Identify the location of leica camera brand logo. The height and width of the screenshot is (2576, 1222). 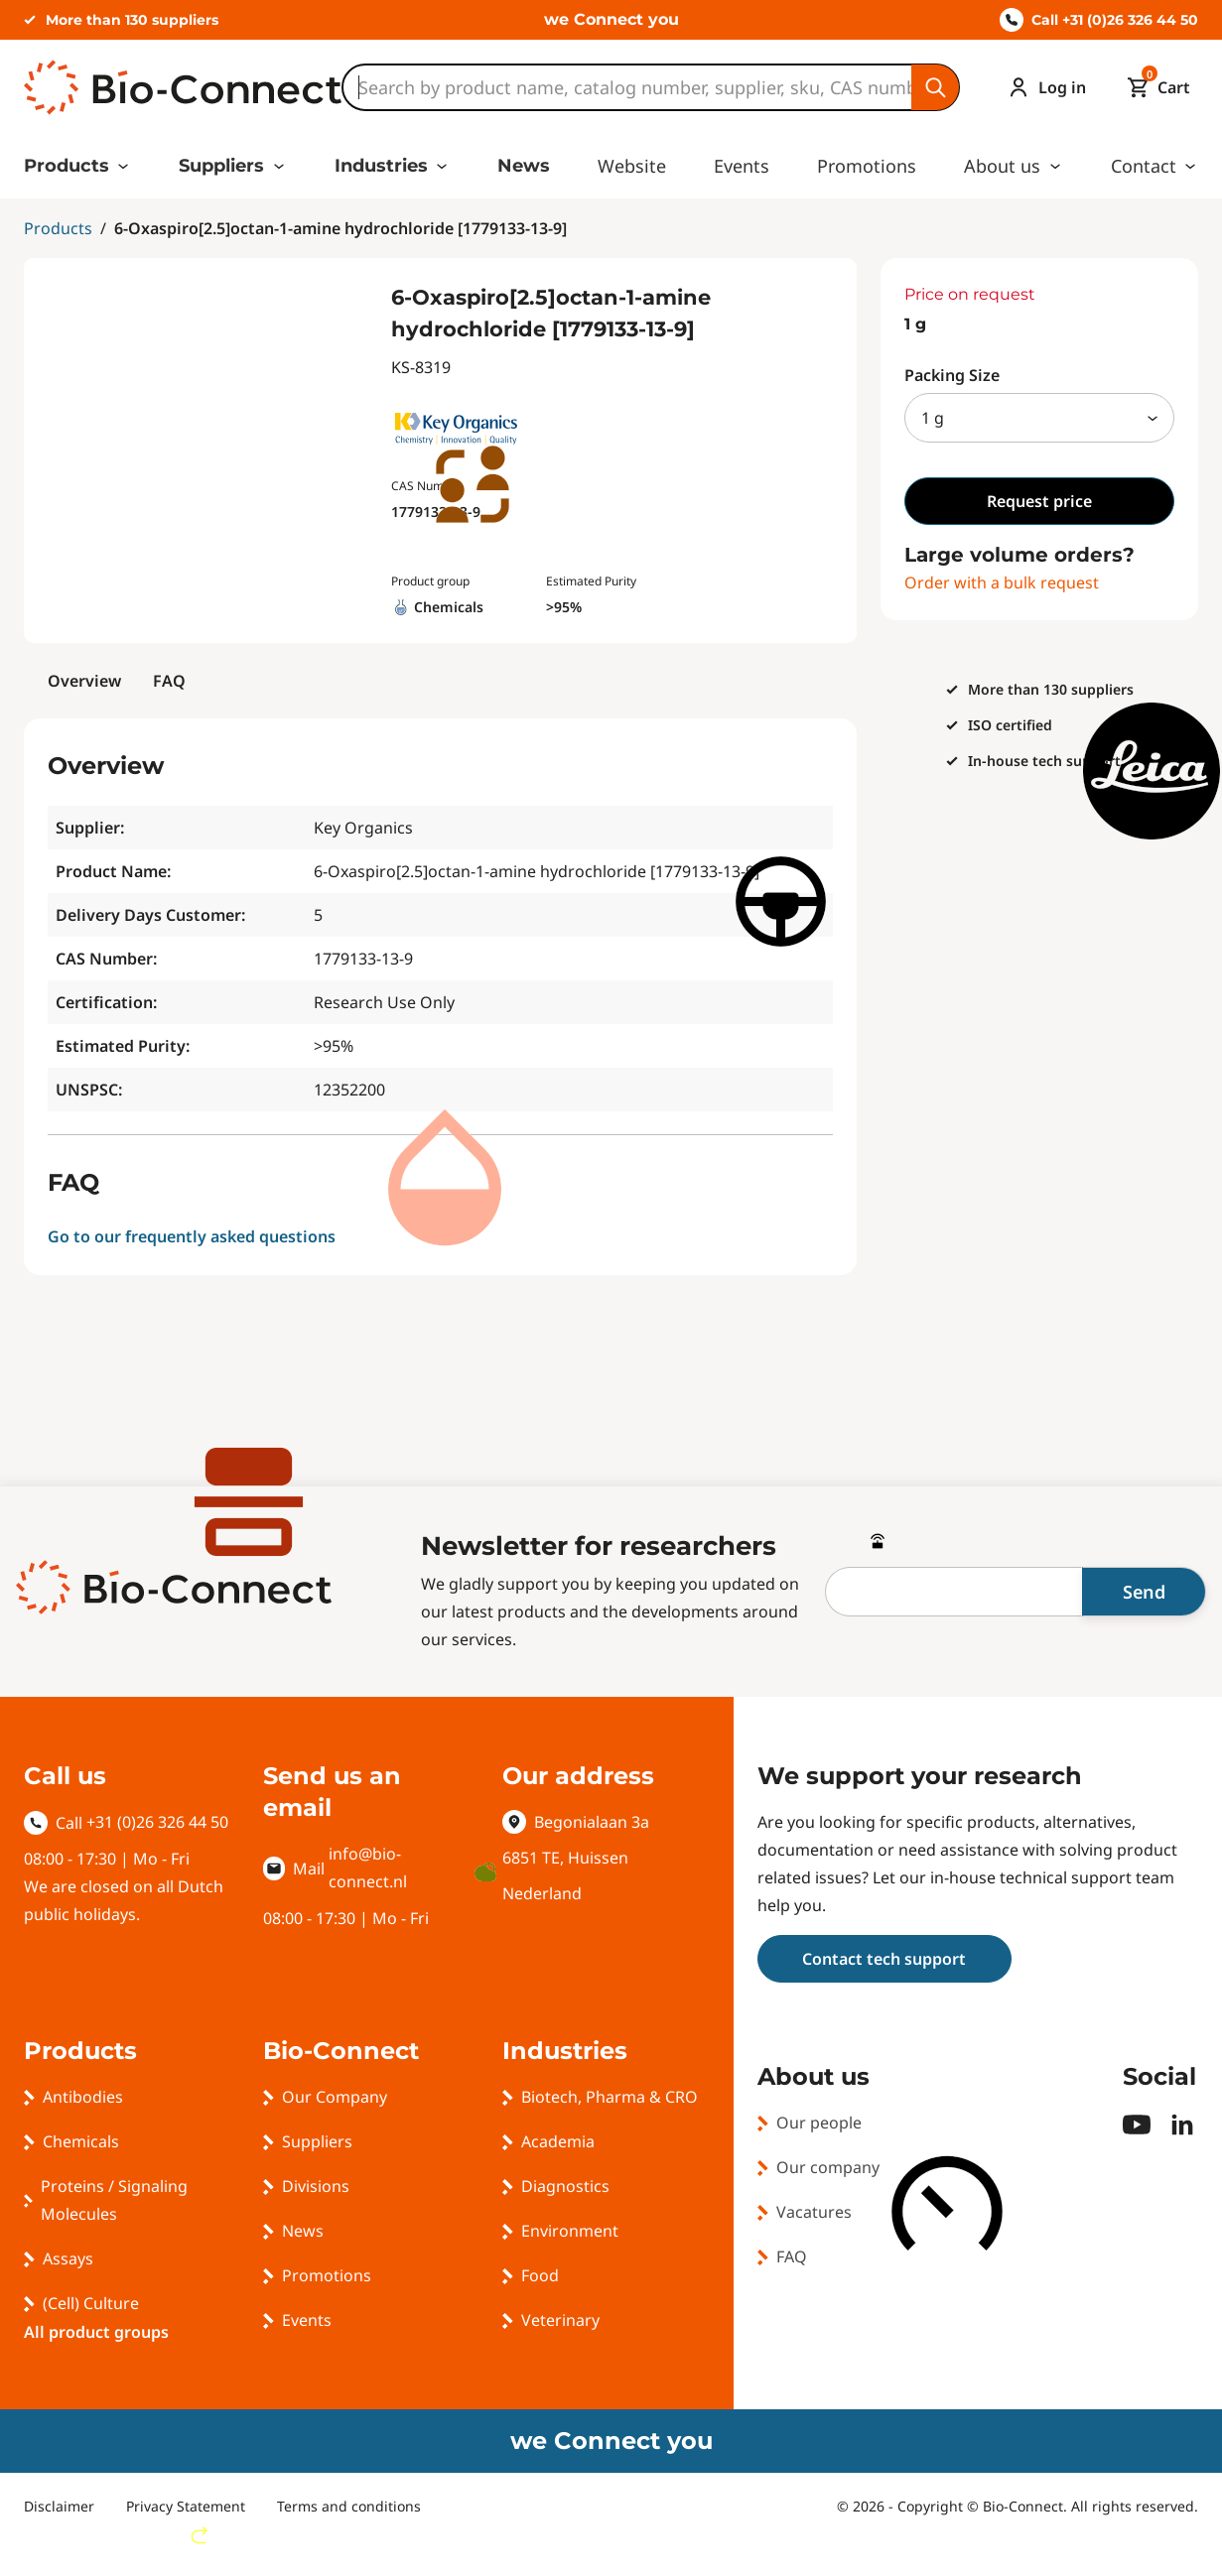
(1152, 771).